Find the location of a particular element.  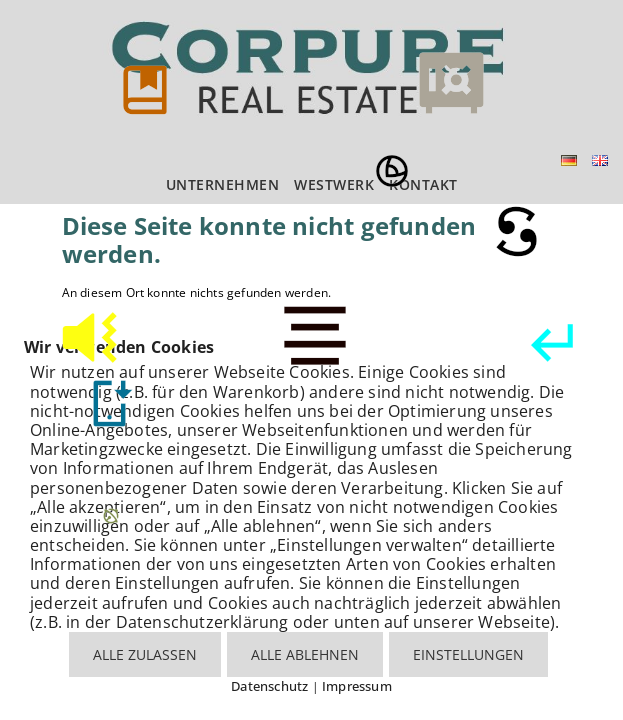

access secure storage or vault is located at coordinates (451, 81).